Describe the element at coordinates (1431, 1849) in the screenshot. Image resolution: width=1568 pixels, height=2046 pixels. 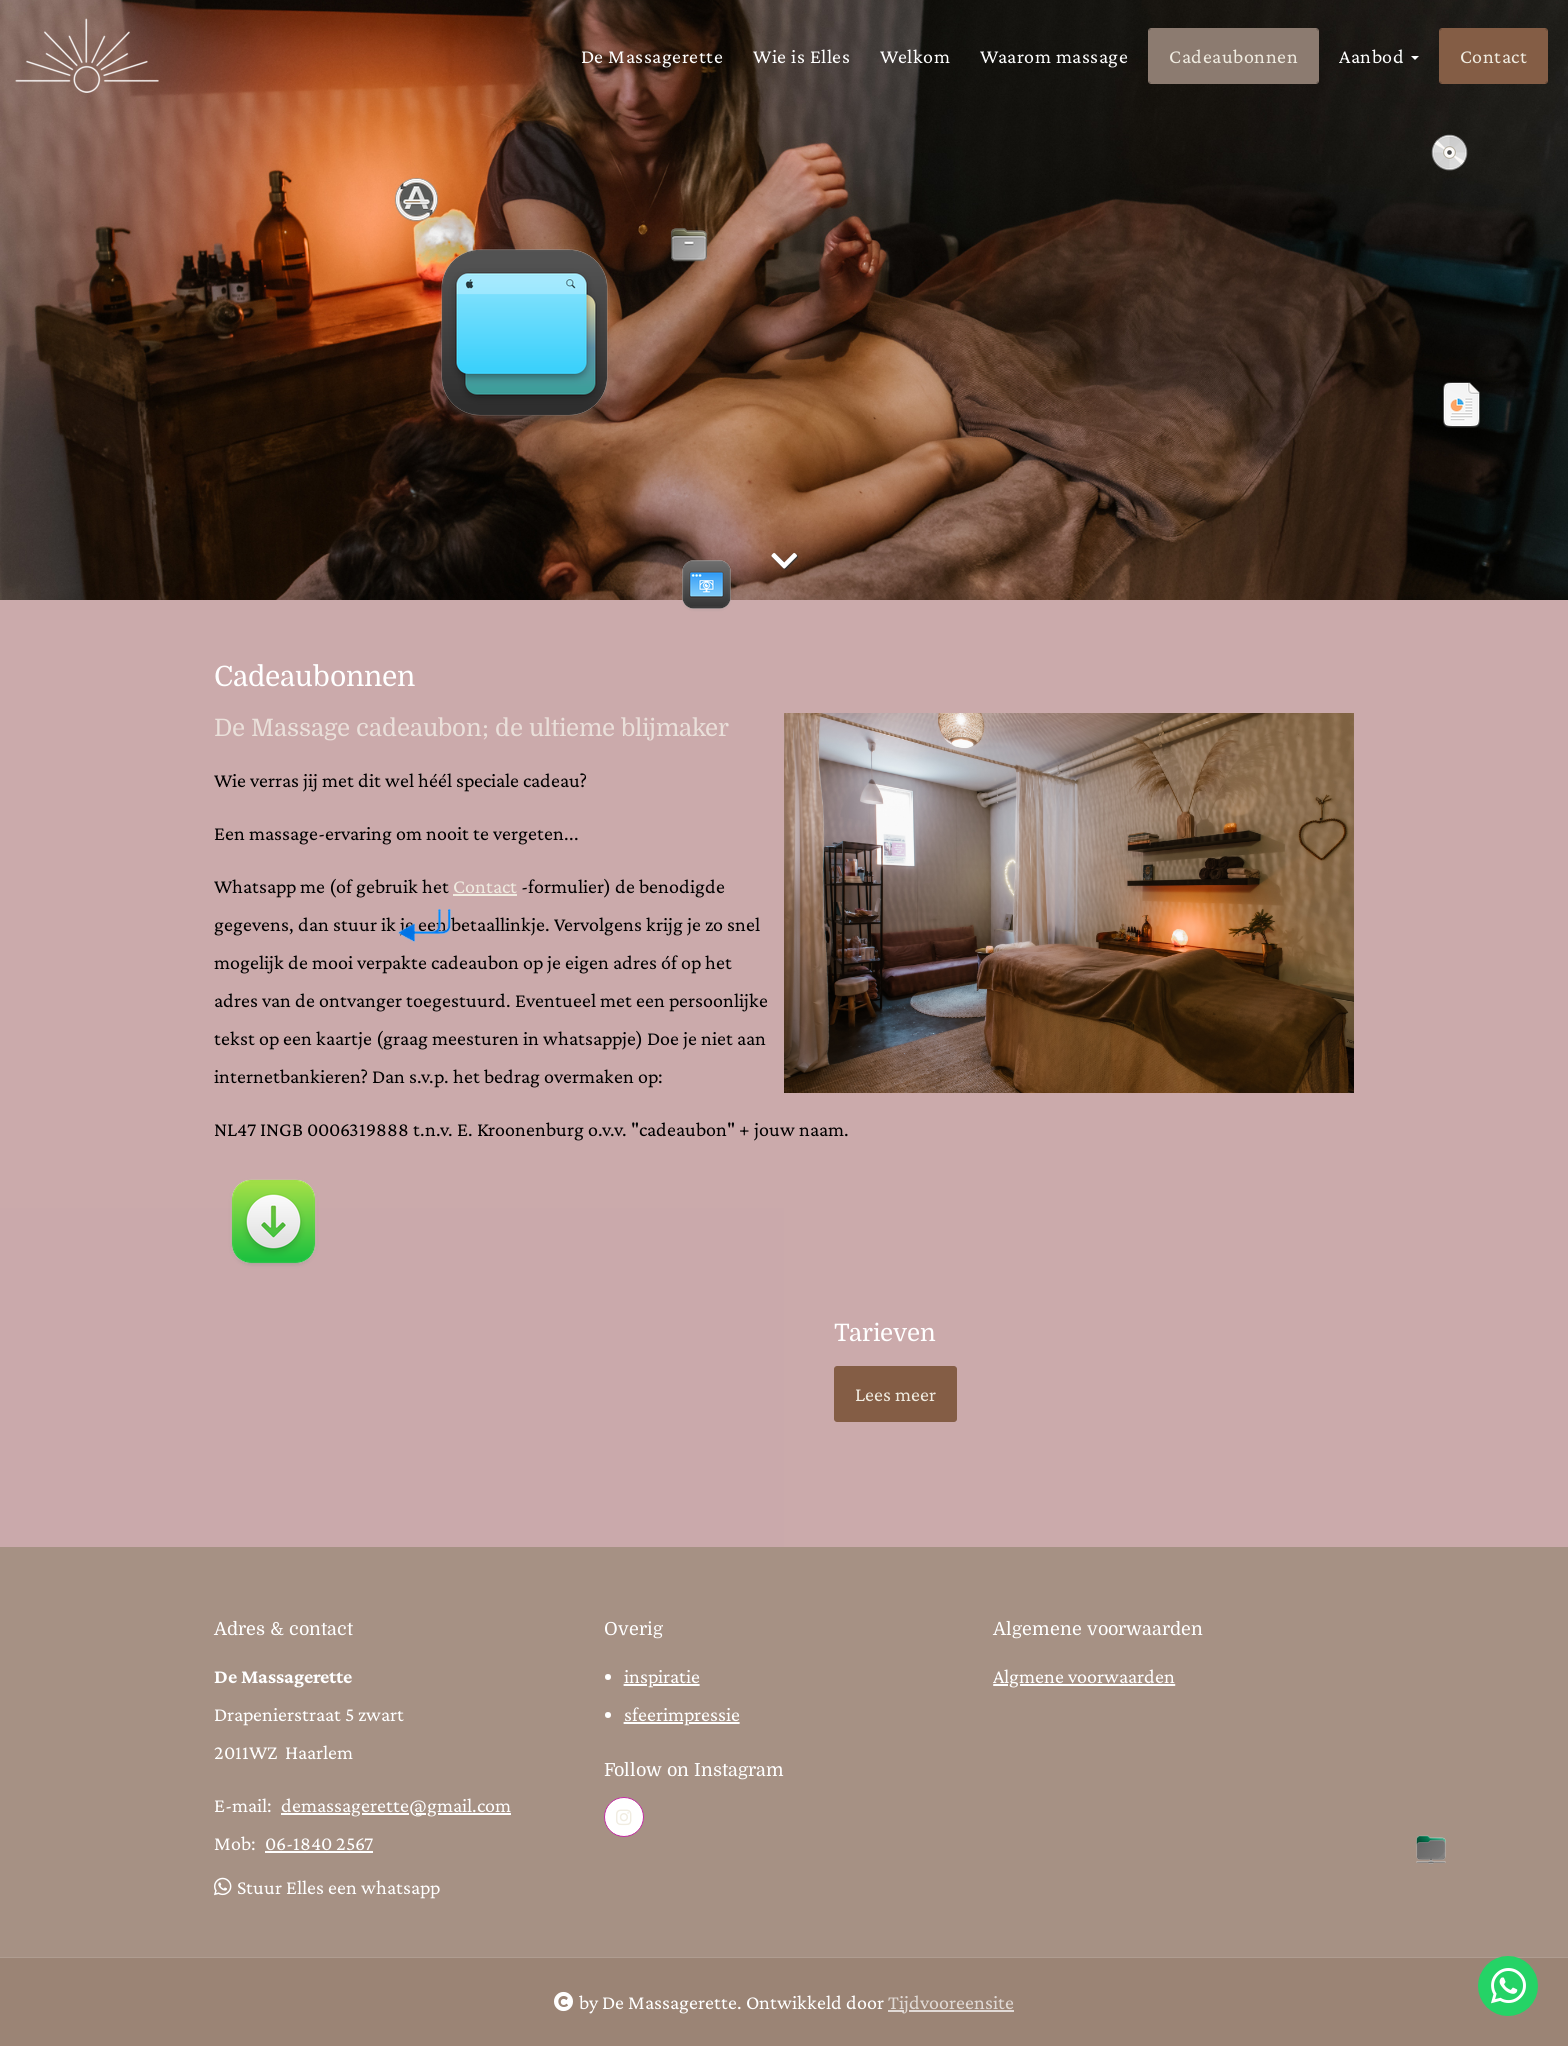
I see `access a network or remote folder` at that location.